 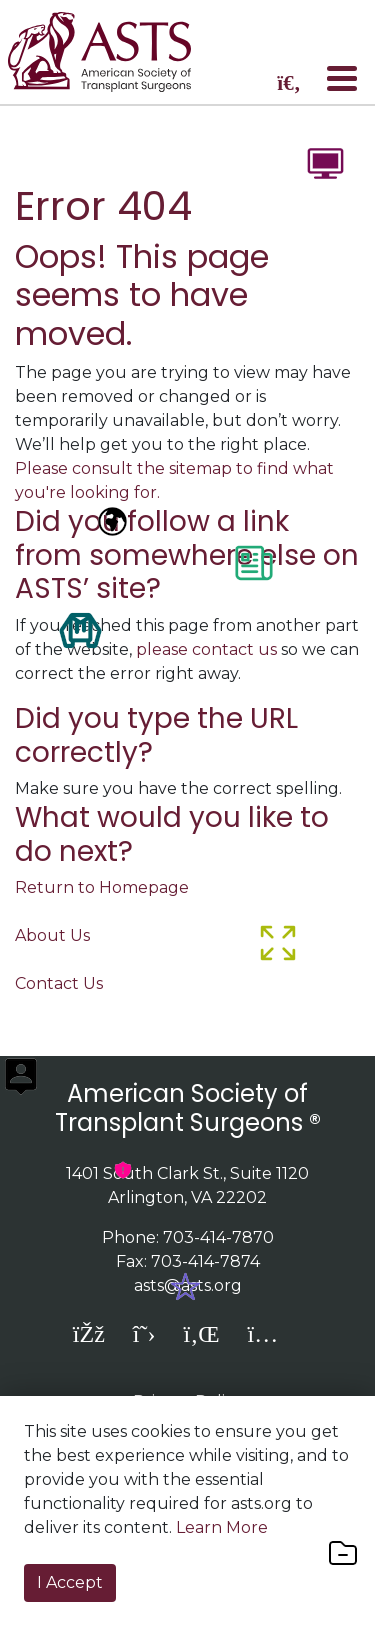 I want to click on view news or articles, so click(x=254, y=563).